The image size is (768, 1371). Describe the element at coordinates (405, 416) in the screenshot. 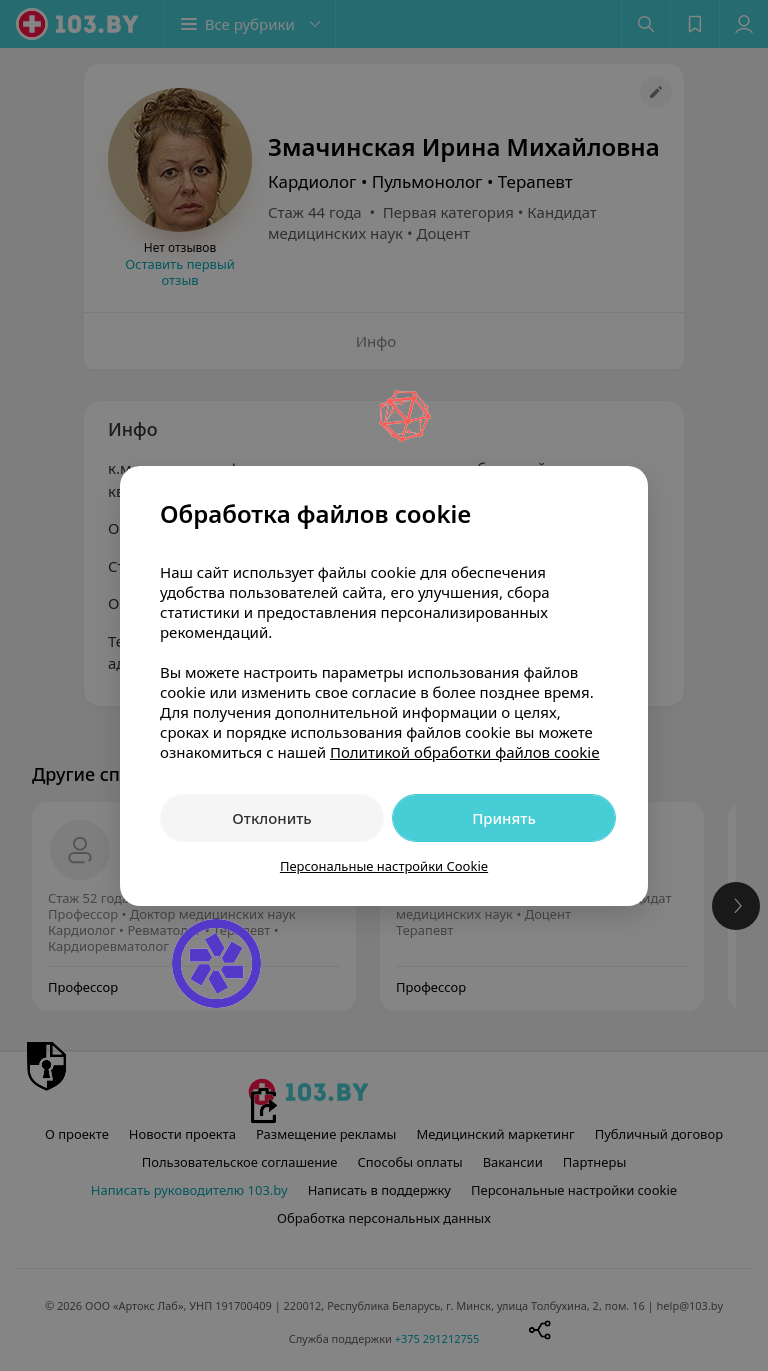

I see `open SageMath mathematical software` at that location.